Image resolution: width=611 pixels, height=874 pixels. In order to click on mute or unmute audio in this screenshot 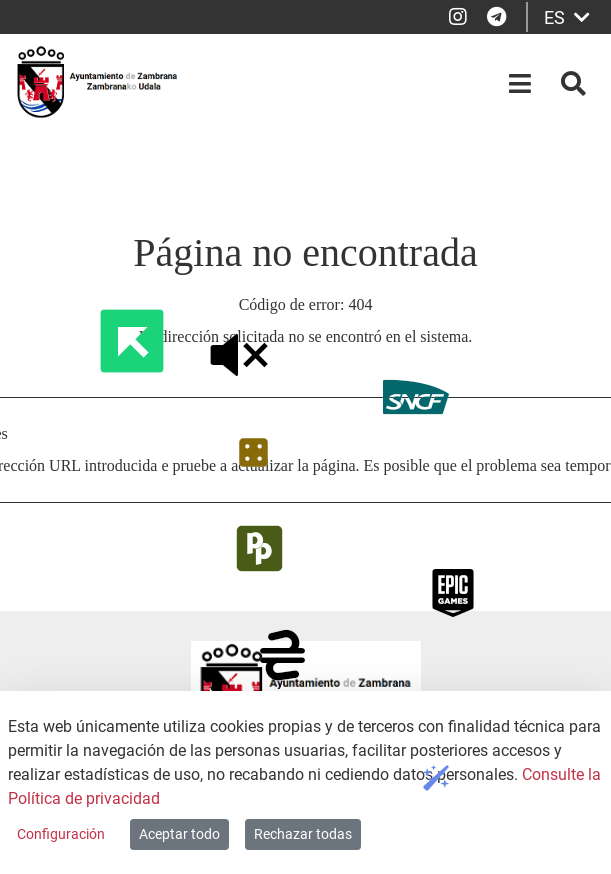, I will do `click(238, 355)`.